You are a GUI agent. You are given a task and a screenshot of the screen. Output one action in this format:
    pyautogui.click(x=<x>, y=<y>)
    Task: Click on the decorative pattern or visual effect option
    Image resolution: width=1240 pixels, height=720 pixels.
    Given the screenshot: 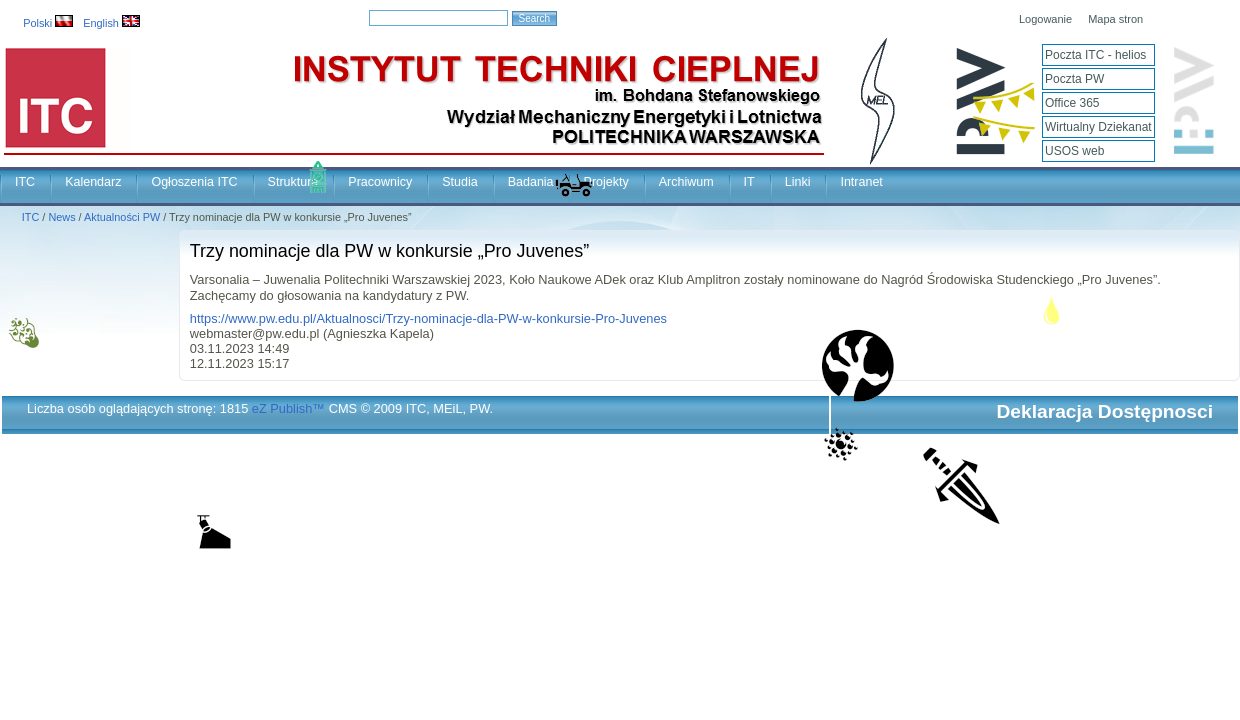 What is the action you would take?
    pyautogui.click(x=841, y=444)
    